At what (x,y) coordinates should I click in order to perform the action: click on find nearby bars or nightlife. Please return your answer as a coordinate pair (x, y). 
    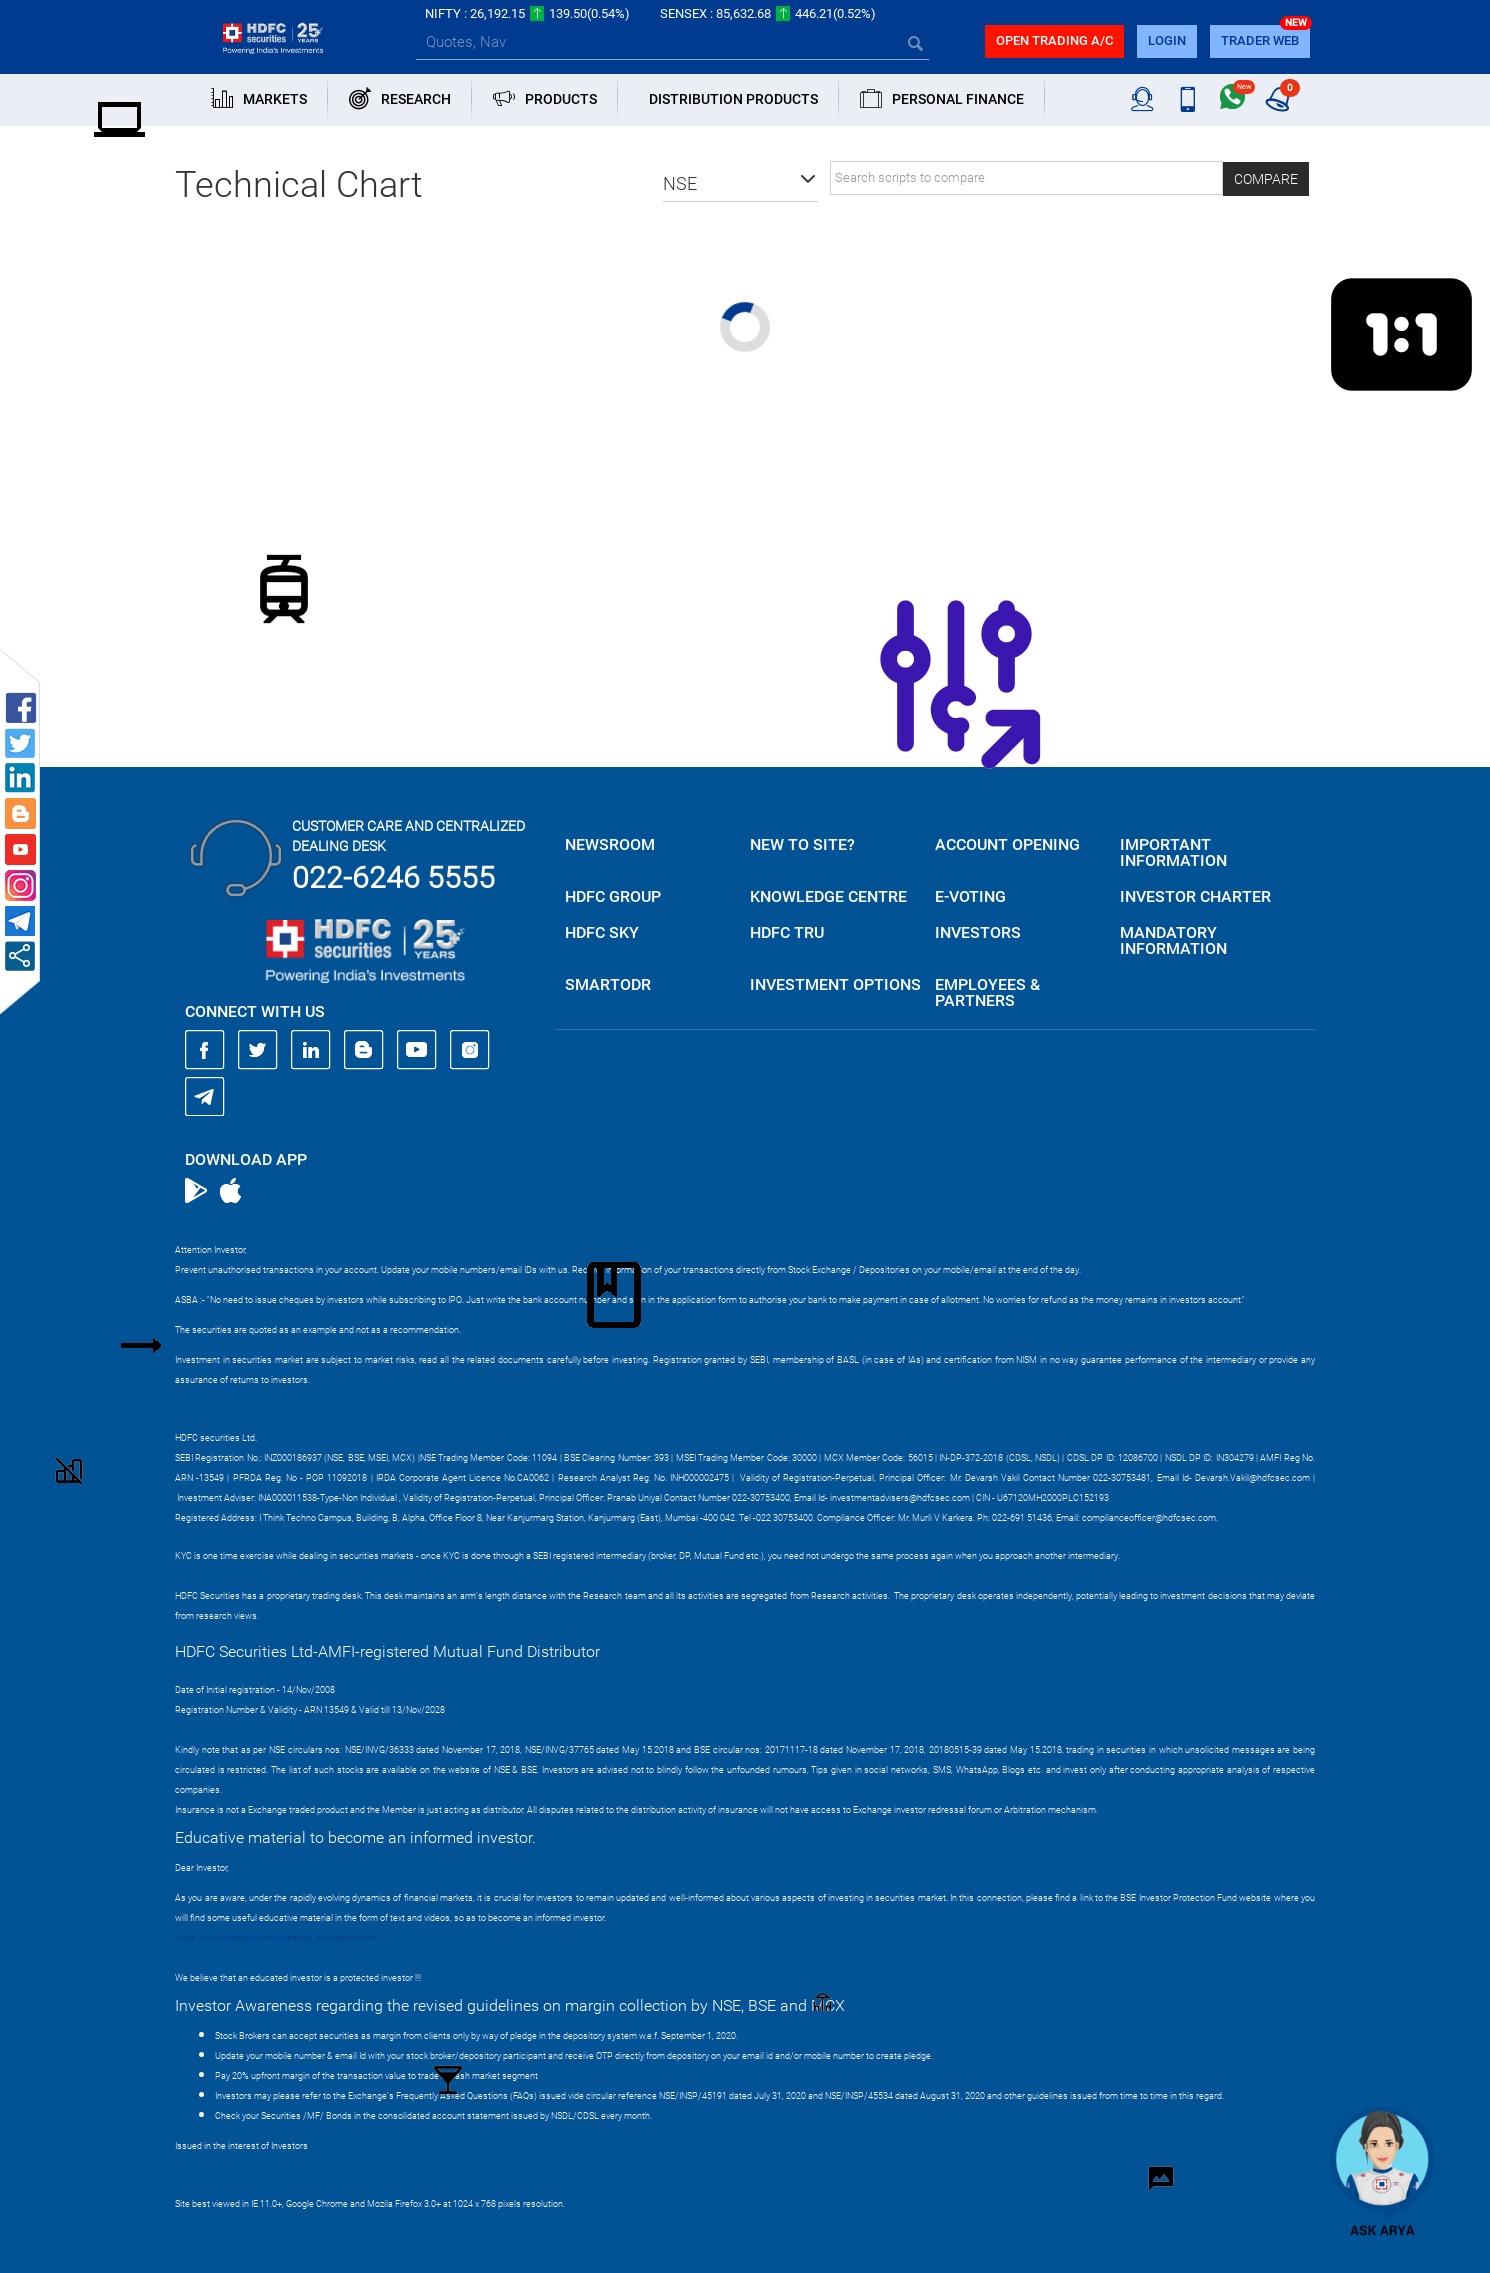
    Looking at the image, I should click on (448, 2080).